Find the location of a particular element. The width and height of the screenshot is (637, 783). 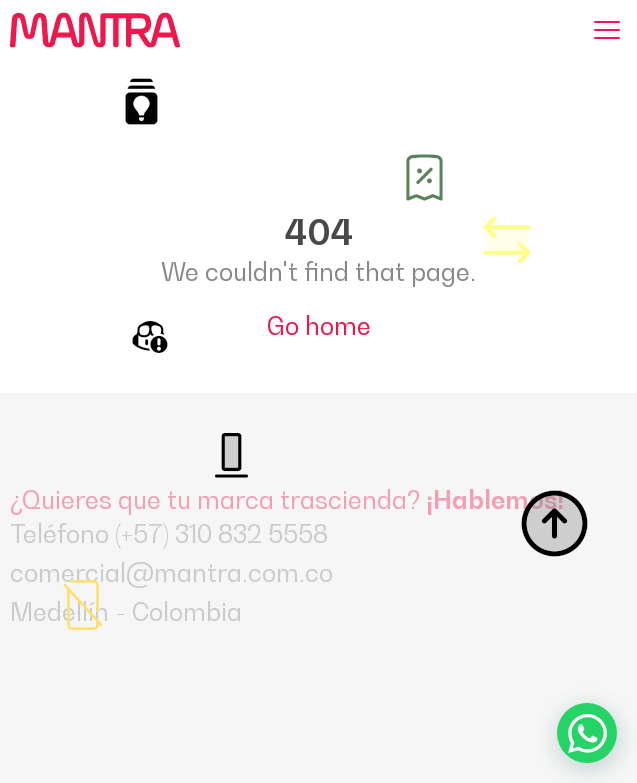

scroll to top of page is located at coordinates (554, 523).